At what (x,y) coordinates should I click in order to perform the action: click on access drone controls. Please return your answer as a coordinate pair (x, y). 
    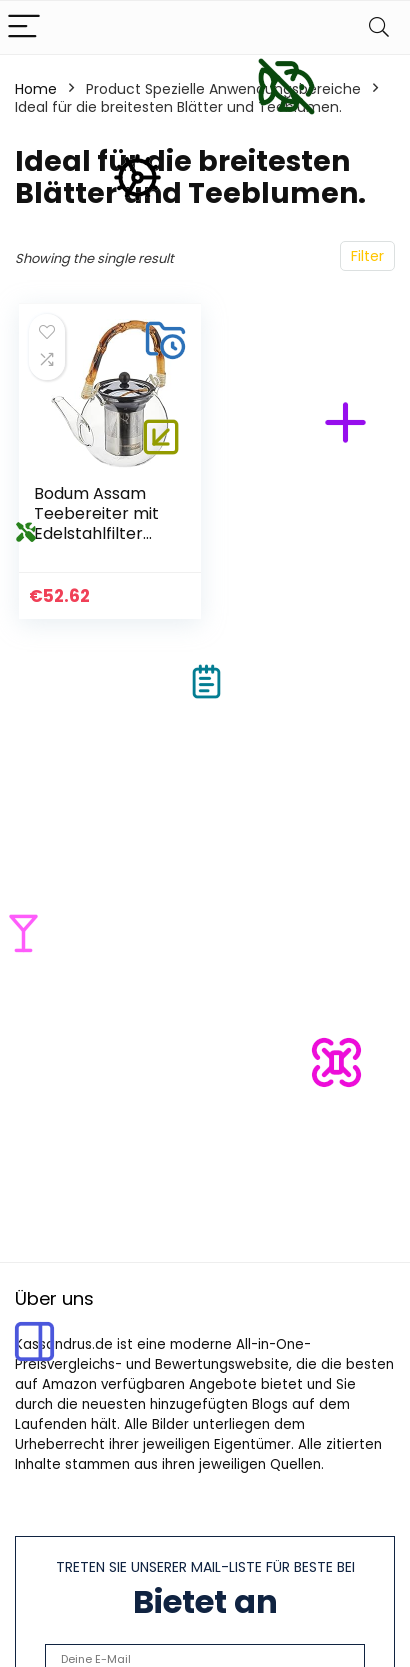
    Looking at the image, I should click on (336, 1062).